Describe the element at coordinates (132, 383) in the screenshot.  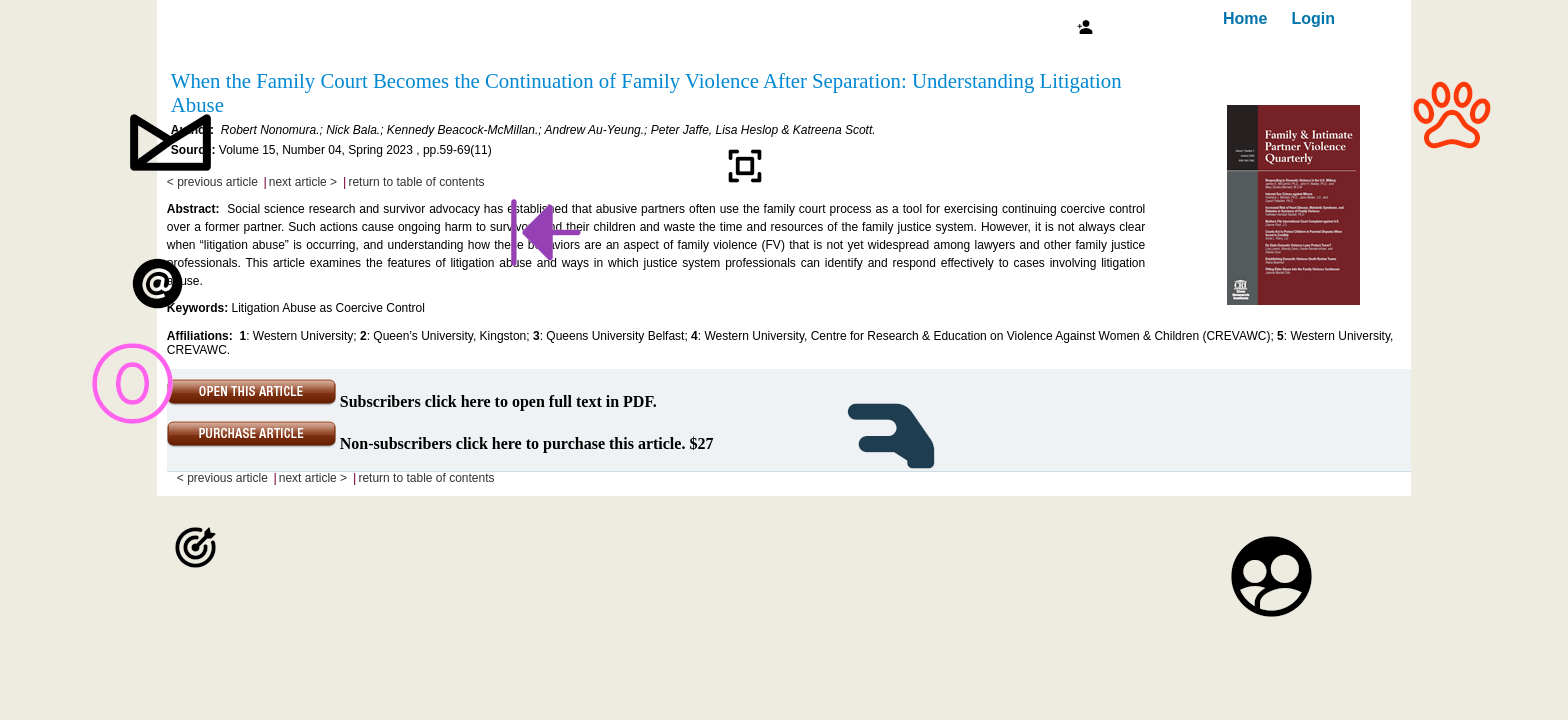
I see `indicates zero items or notifications` at that location.